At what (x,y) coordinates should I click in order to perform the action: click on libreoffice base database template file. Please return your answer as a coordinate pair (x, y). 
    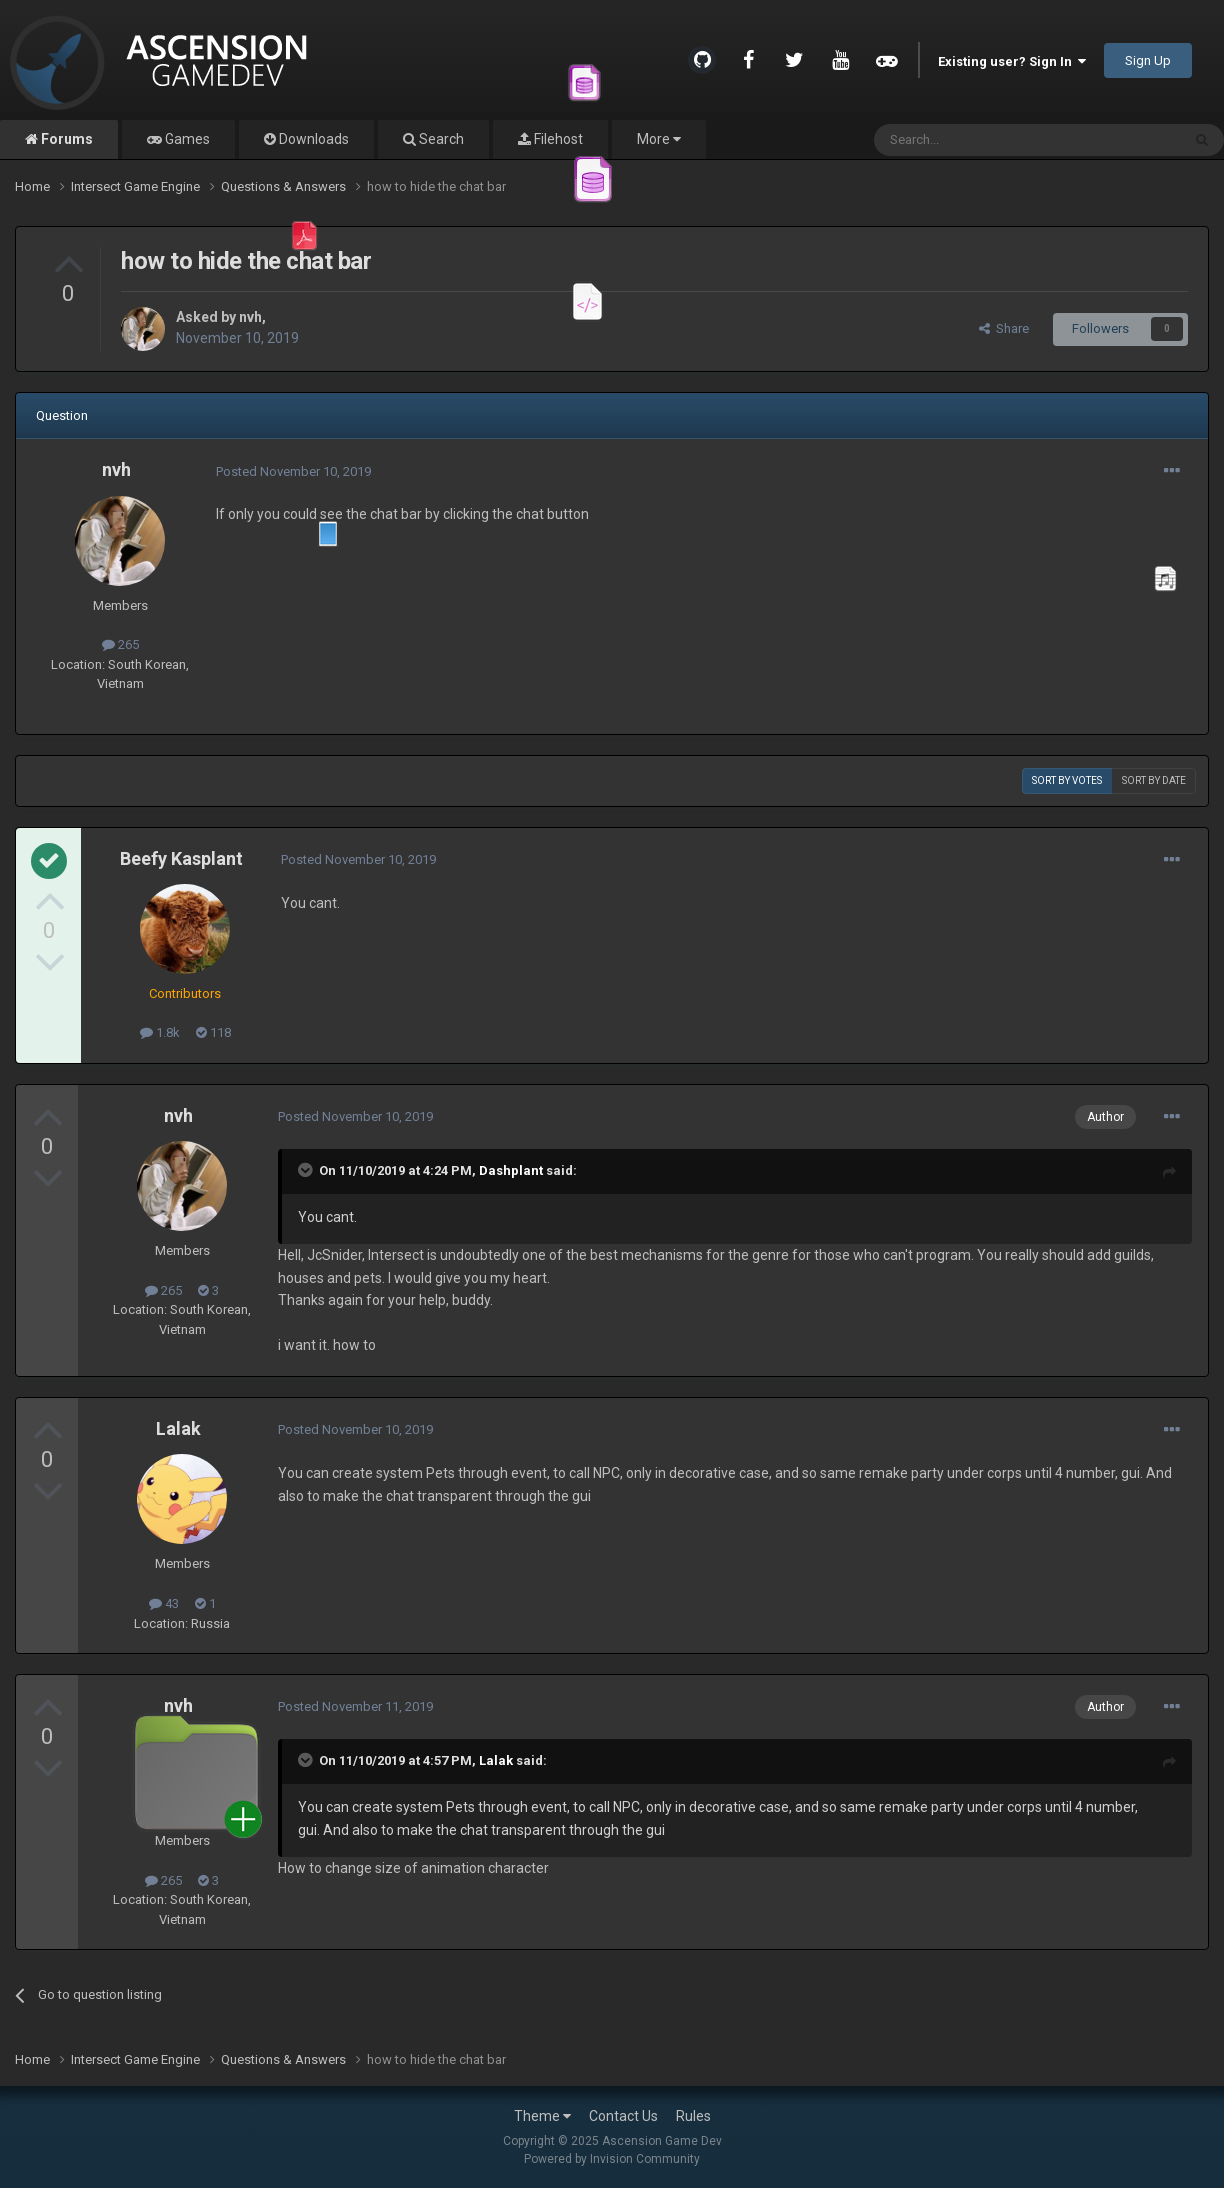
    Looking at the image, I should click on (584, 82).